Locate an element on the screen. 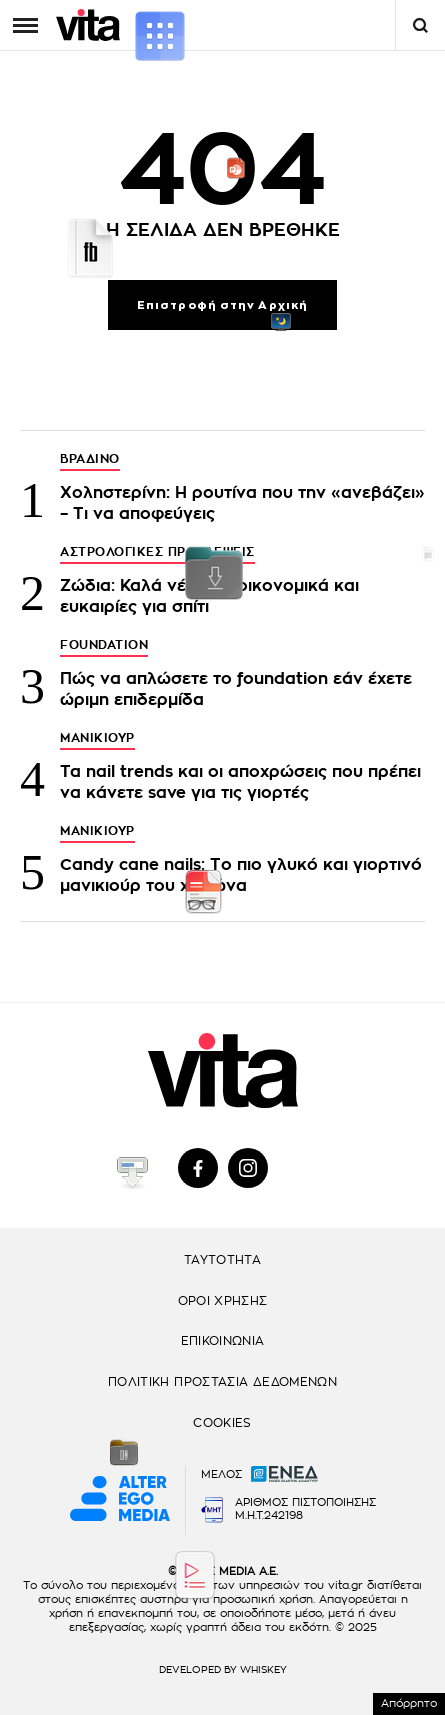 The image size is (445, 1715). open screensaver settings is located at coordinates (281, 322).